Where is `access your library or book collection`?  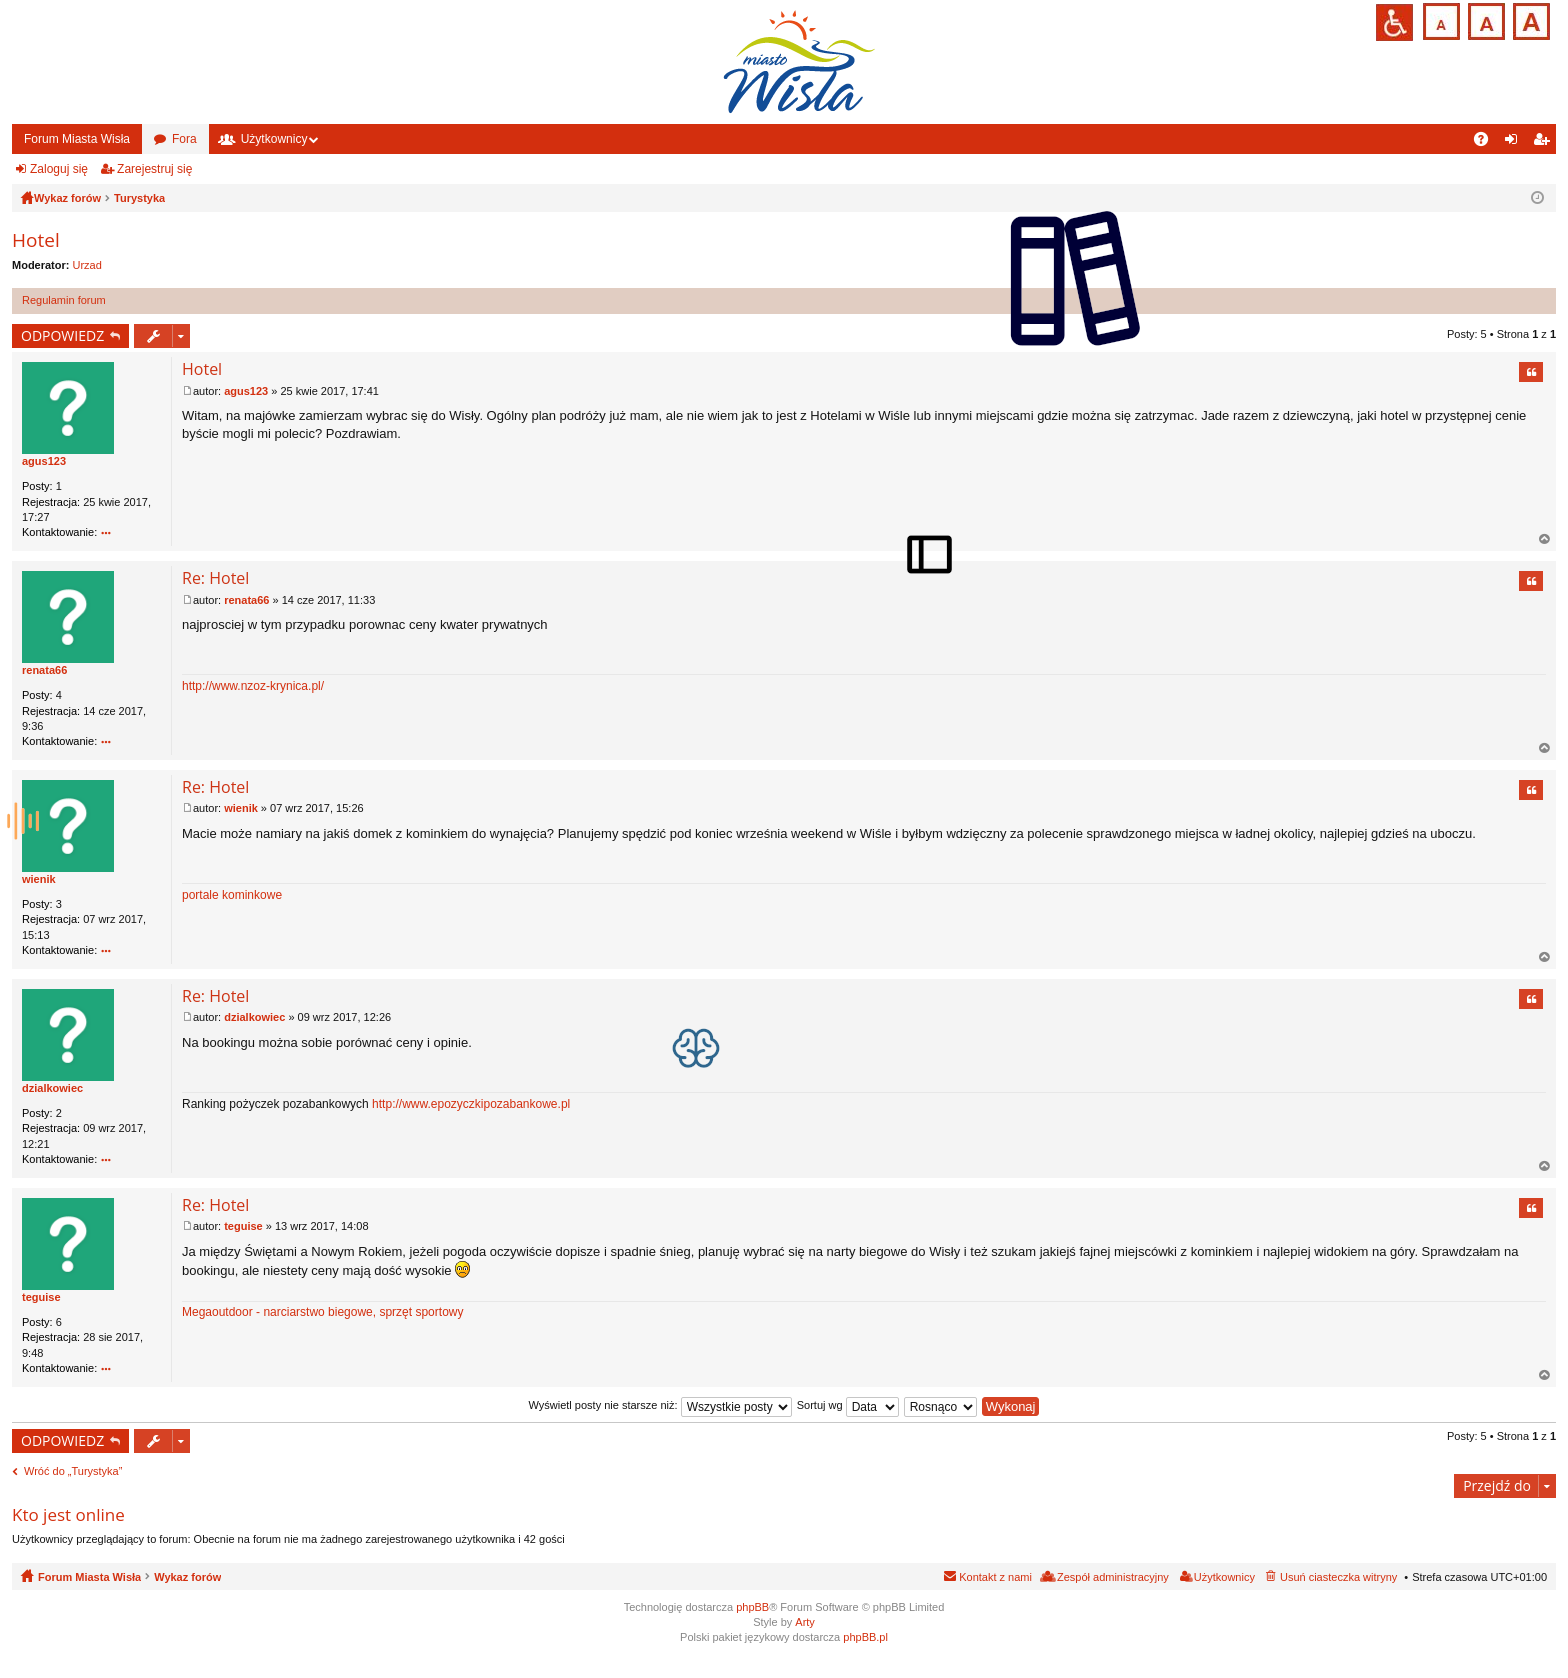
access your library or book collection is located at coordinates (1070, 281).